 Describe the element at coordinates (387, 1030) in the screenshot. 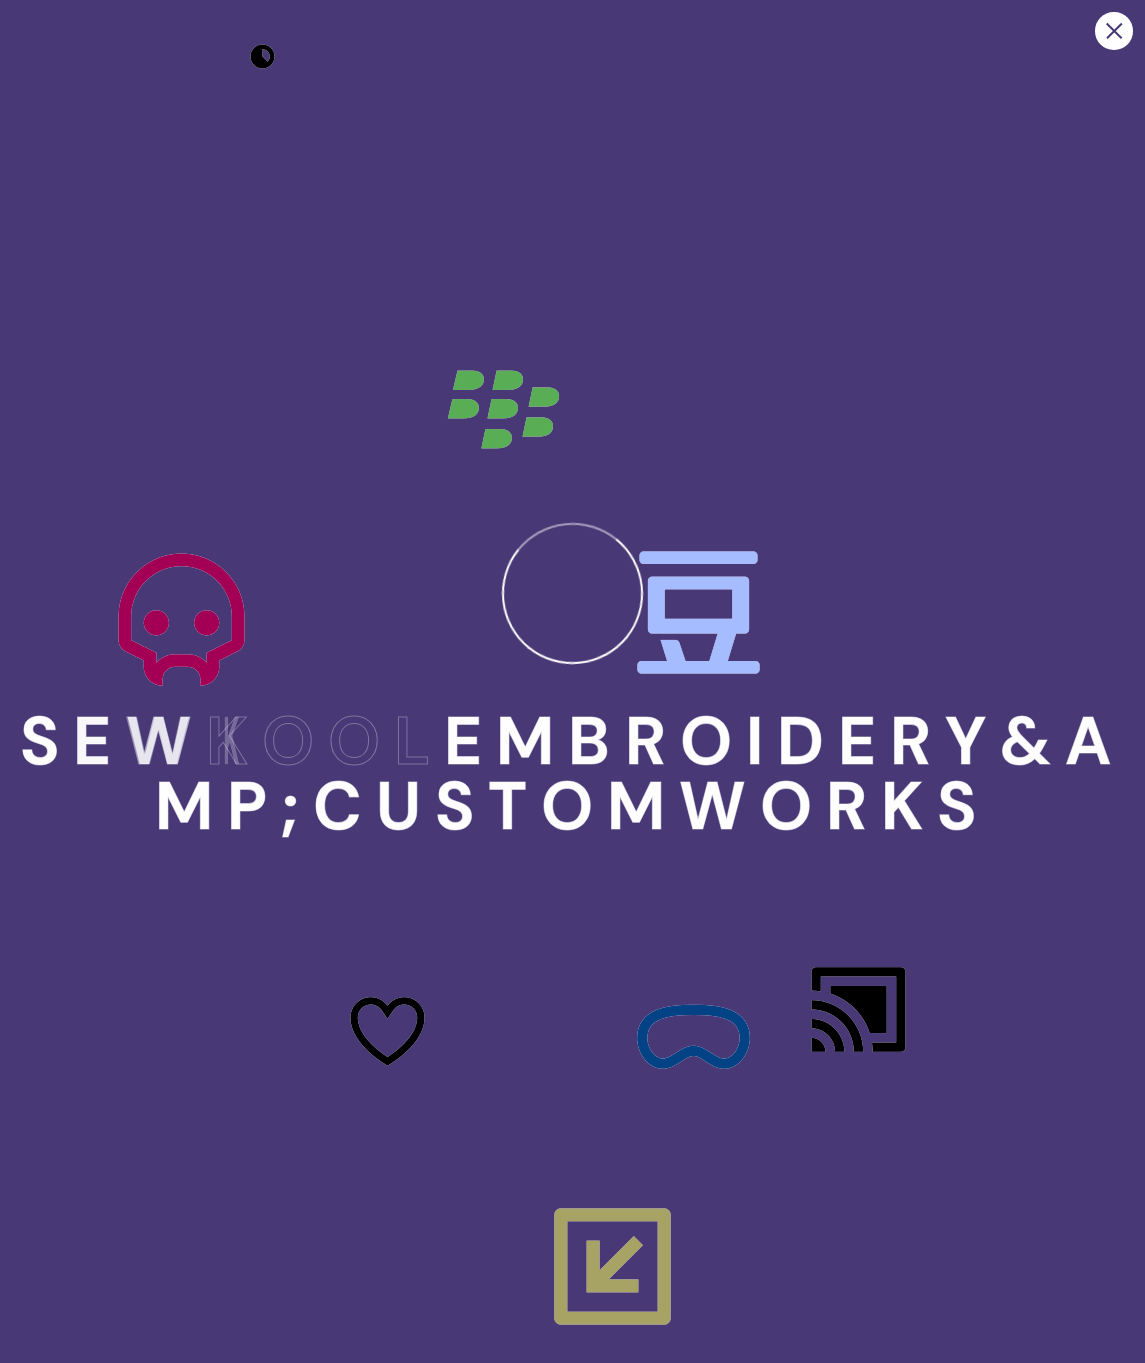

I see `add to favorites` at that location.